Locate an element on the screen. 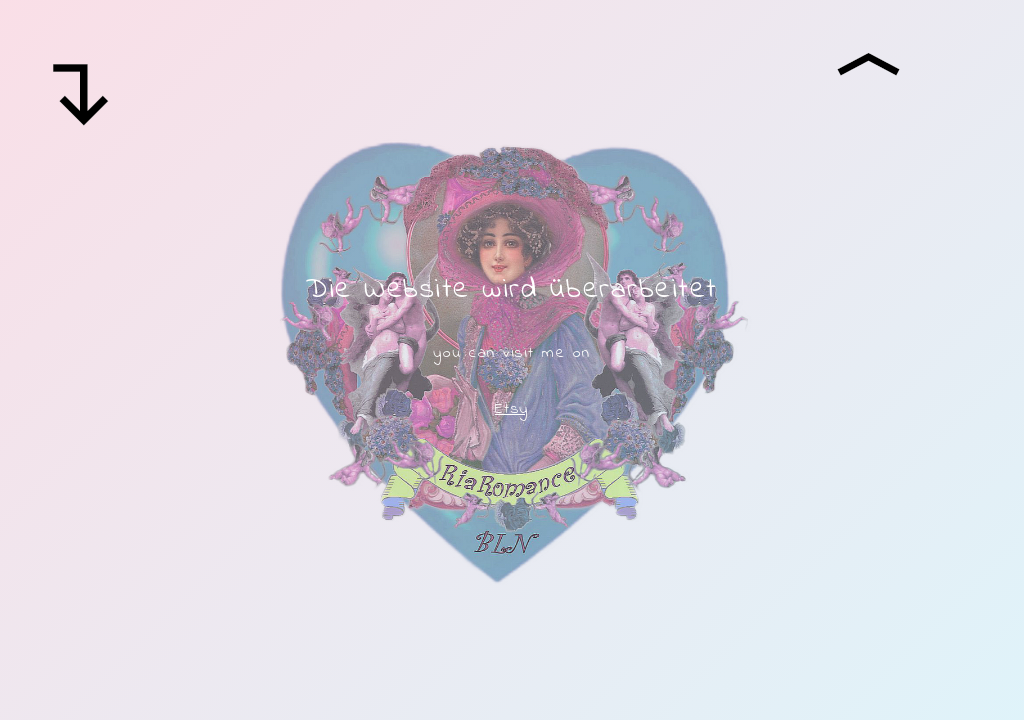  scroll to top of page is located at coordinates (868, 65).